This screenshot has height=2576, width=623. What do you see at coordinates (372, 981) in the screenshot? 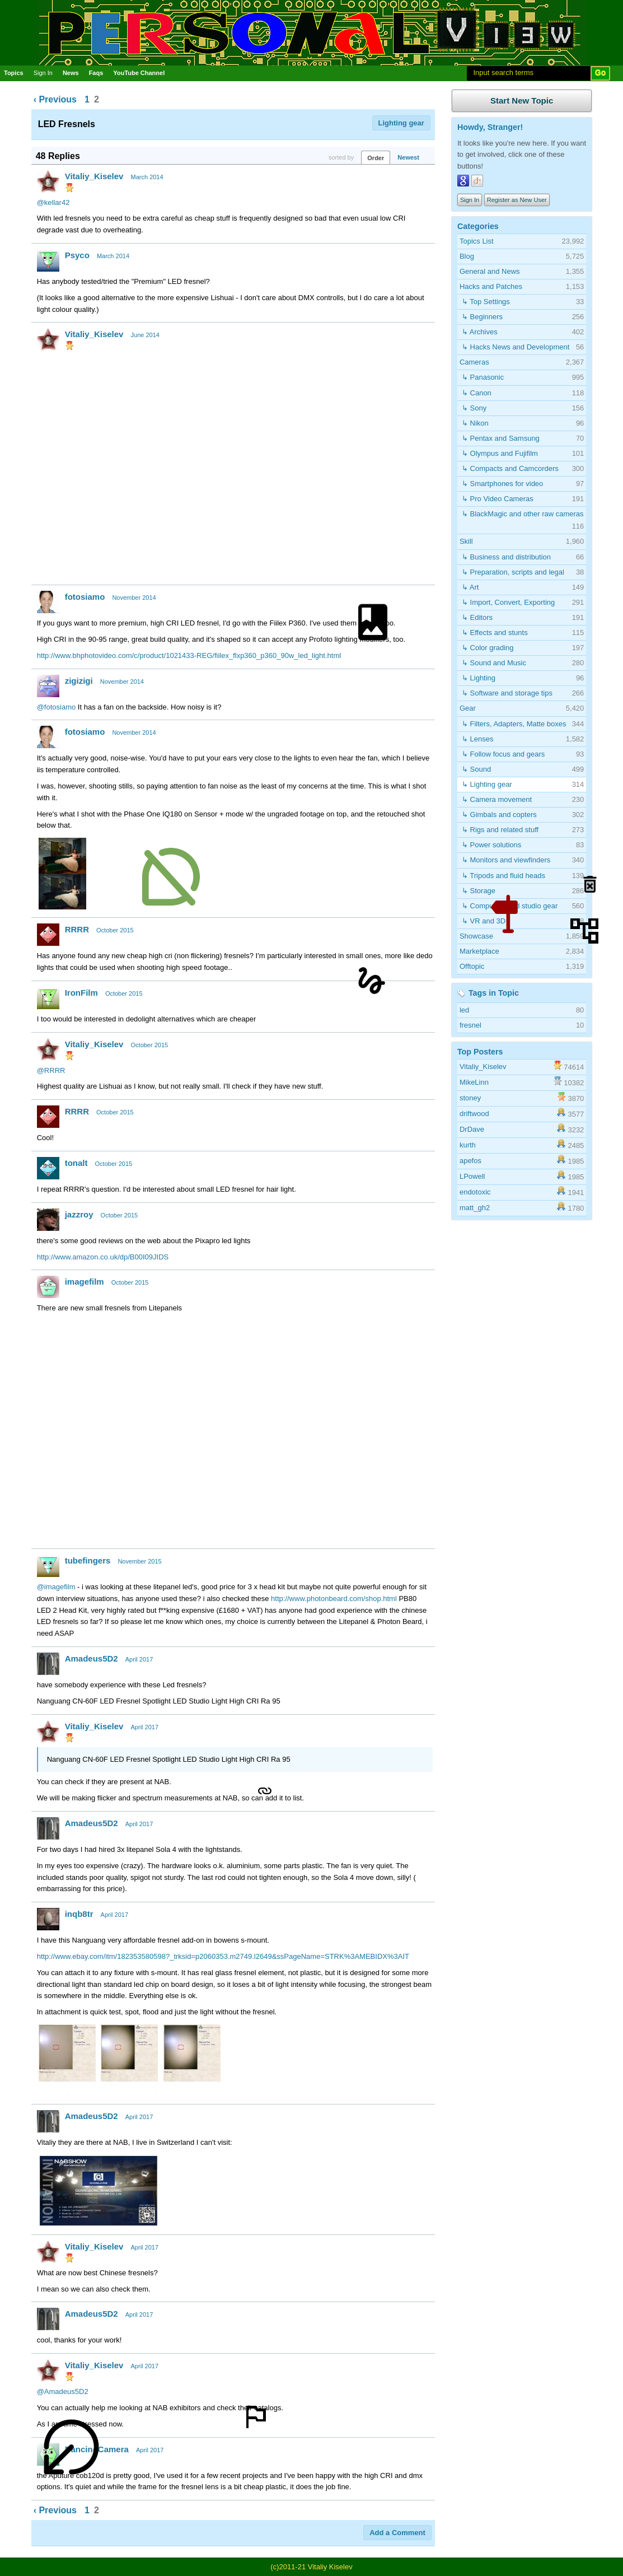
I see `draw or write with gesture input` at bounding box center [372, 981].